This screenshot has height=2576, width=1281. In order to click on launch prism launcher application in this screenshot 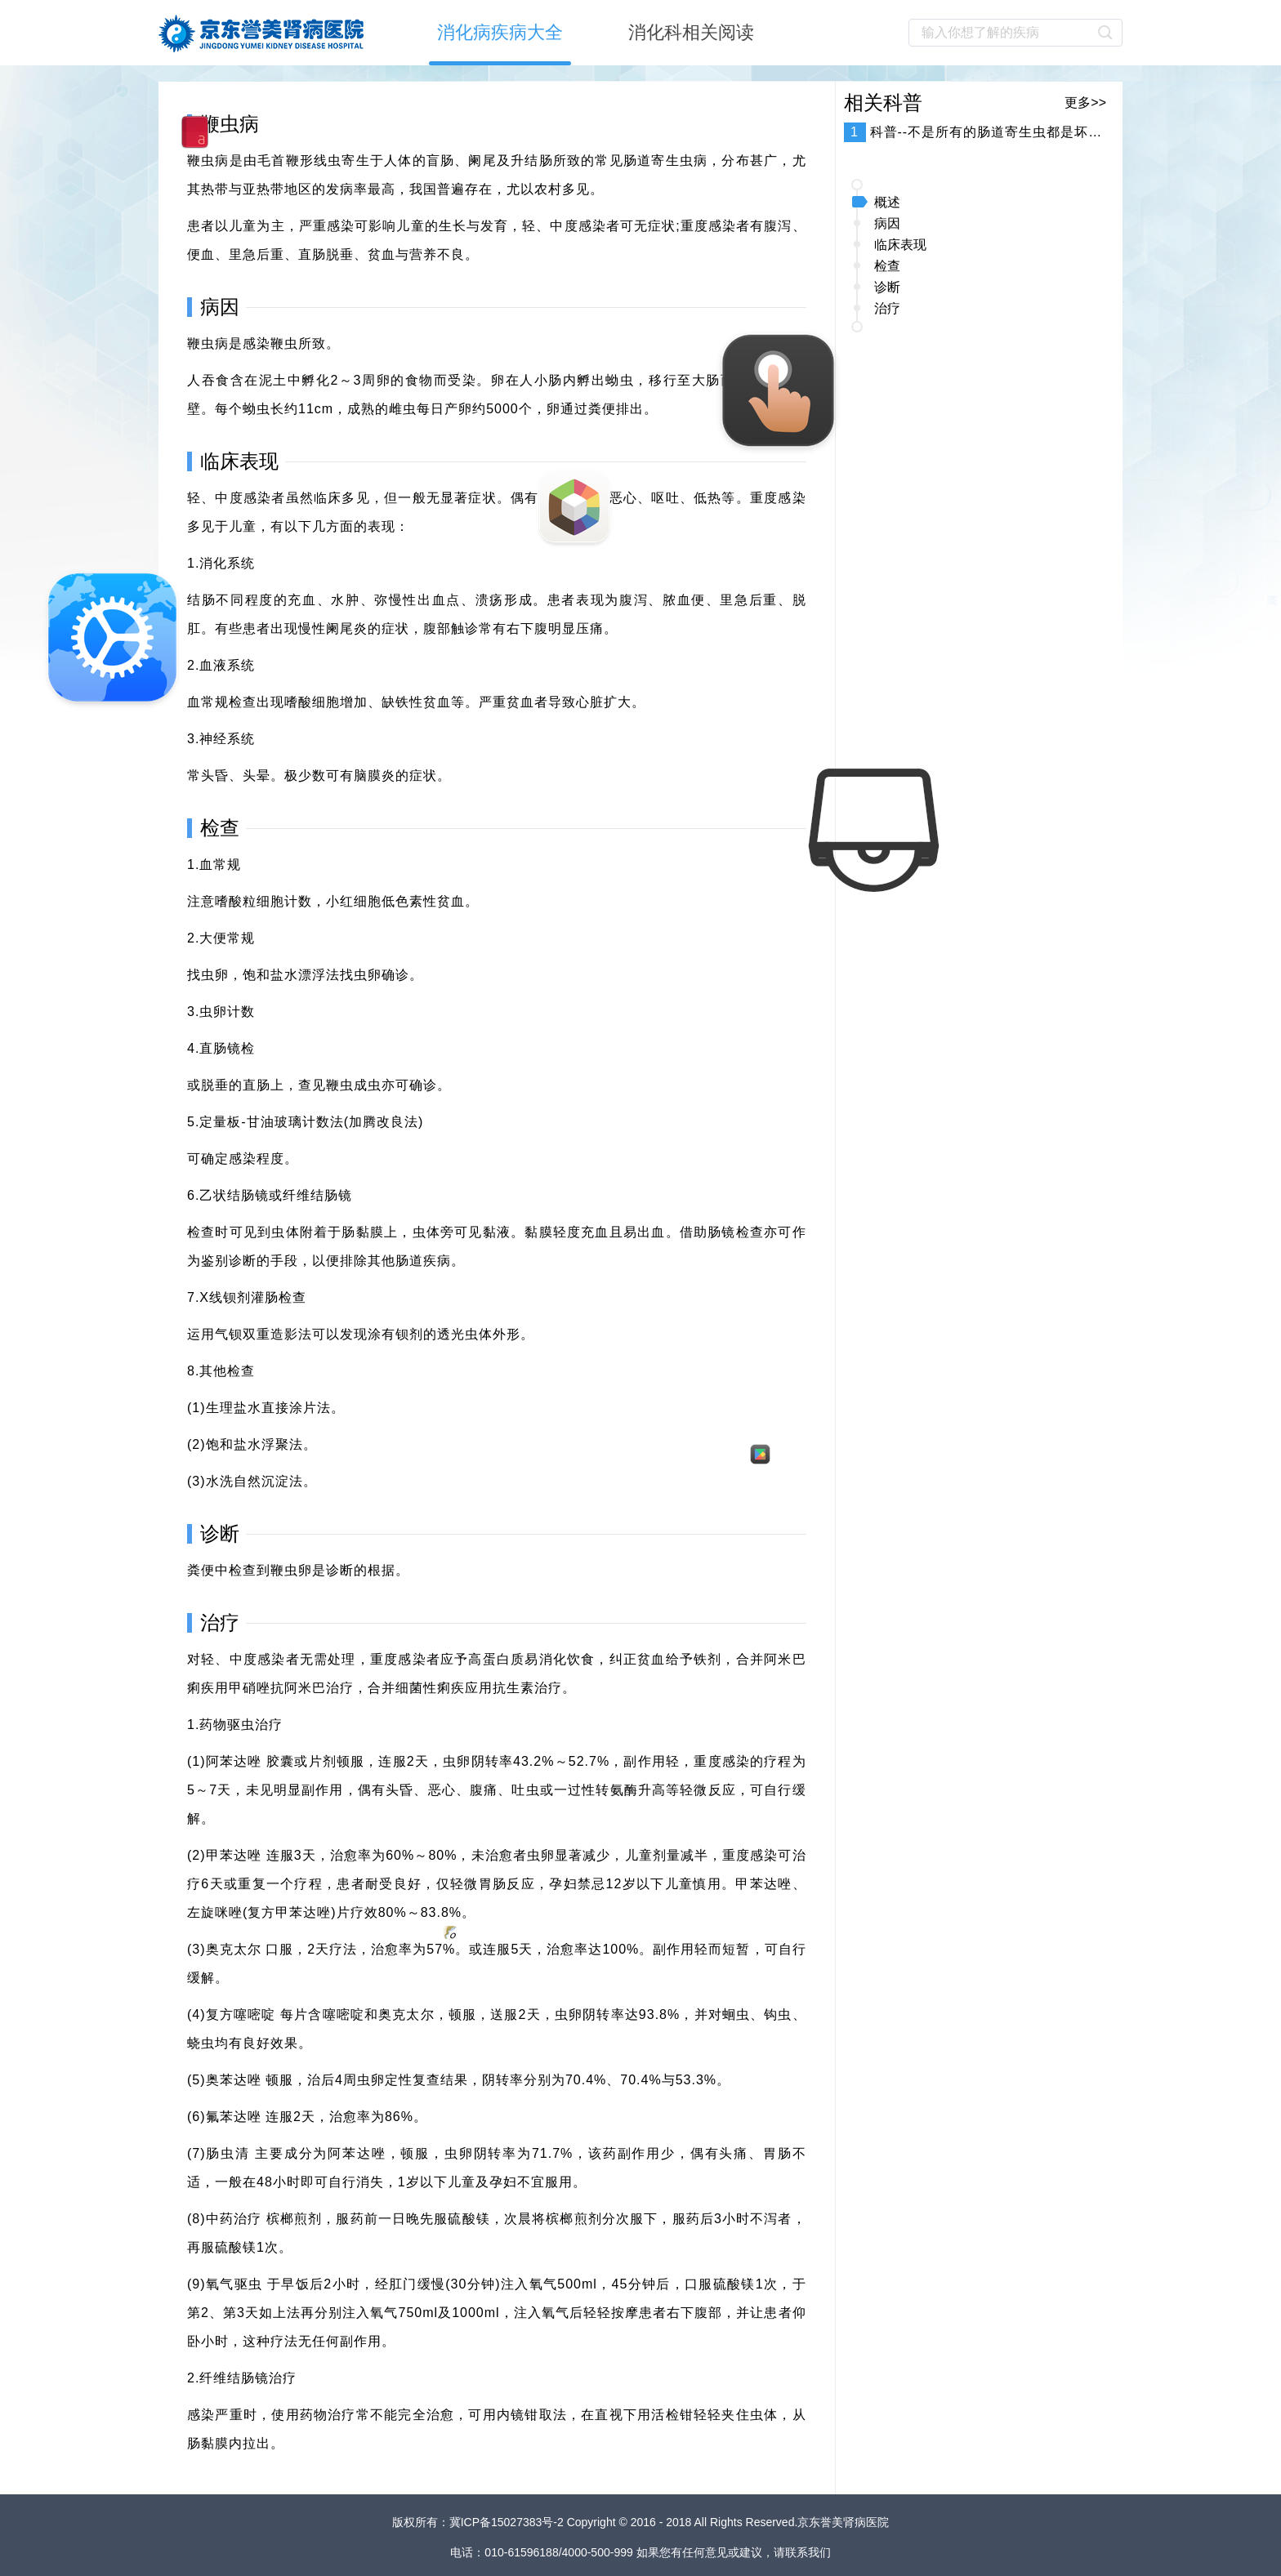, I will do `click(574, 507)`.